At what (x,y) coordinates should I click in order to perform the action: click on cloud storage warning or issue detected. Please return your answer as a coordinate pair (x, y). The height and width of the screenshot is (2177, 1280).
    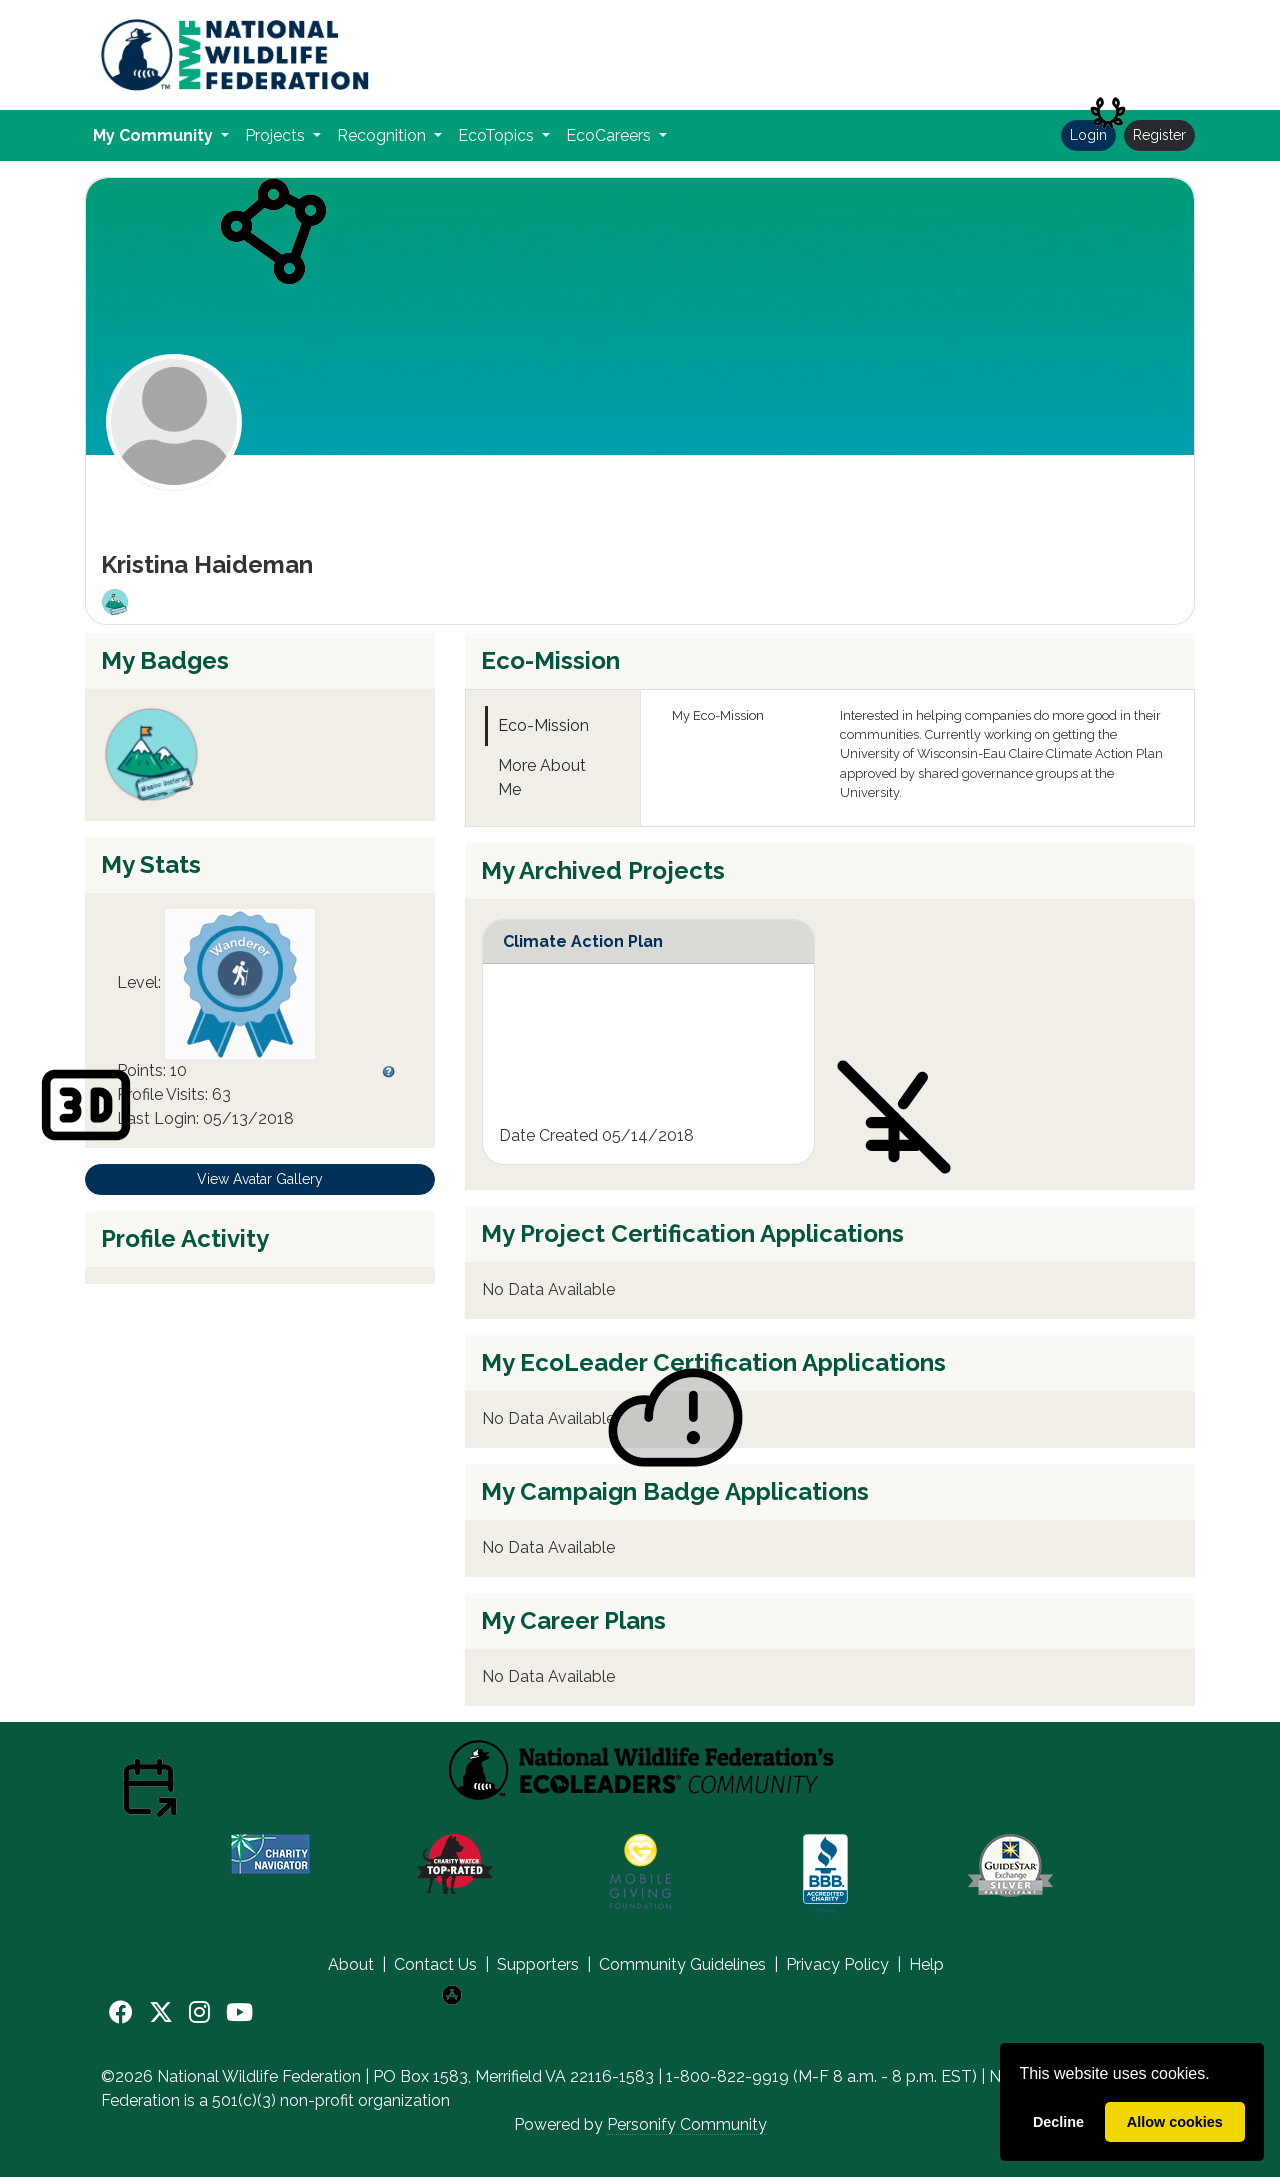
    Looking at the image, I should click on (675, 1417).